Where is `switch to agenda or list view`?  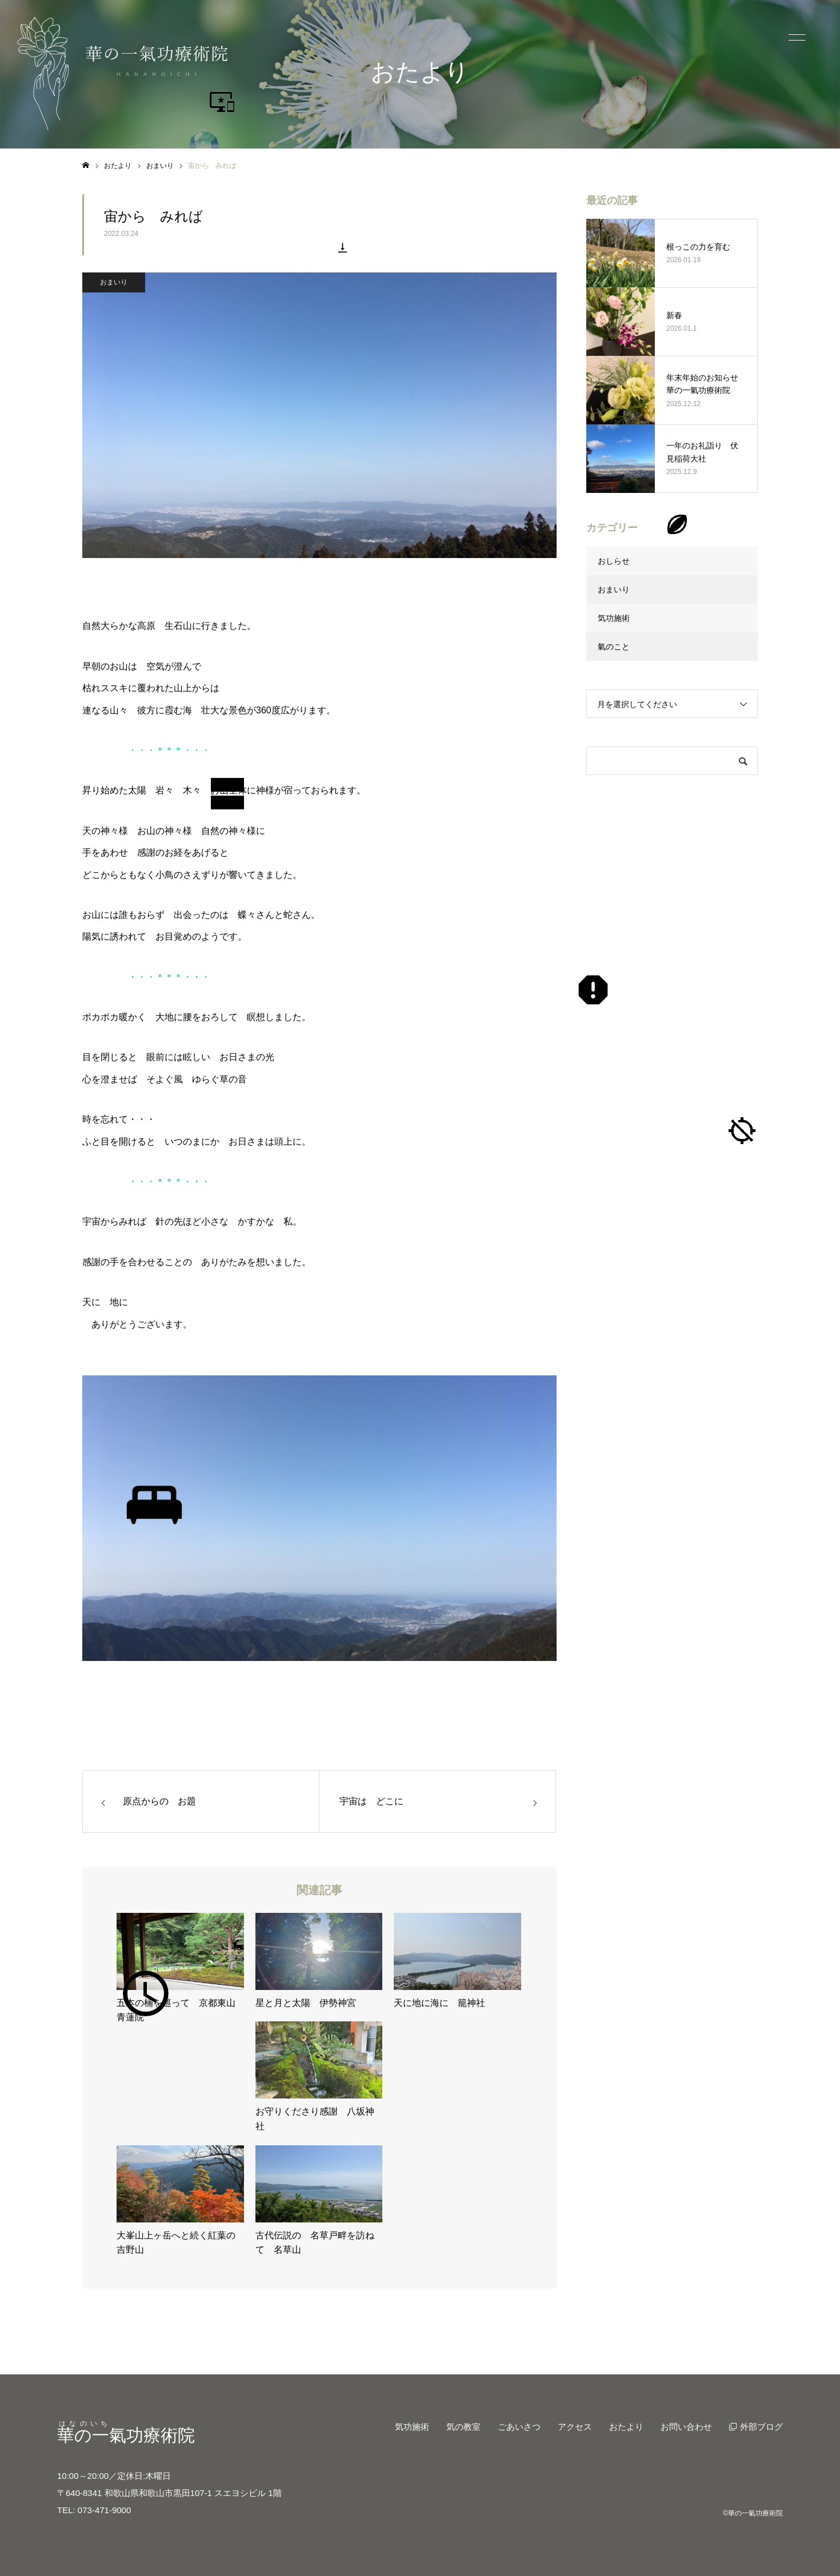 switch to agenda or list view is located at coordinates (228, 793).